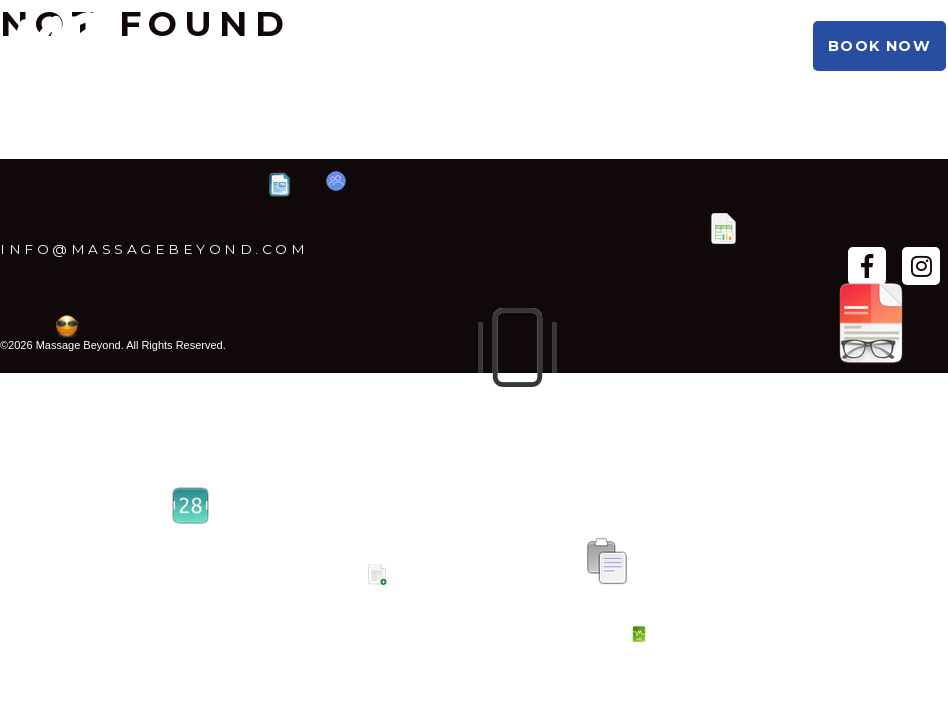 This screenshot has width=948, height=720. I want to click on open papers app for reading and organizing documents, so click(871, 323).